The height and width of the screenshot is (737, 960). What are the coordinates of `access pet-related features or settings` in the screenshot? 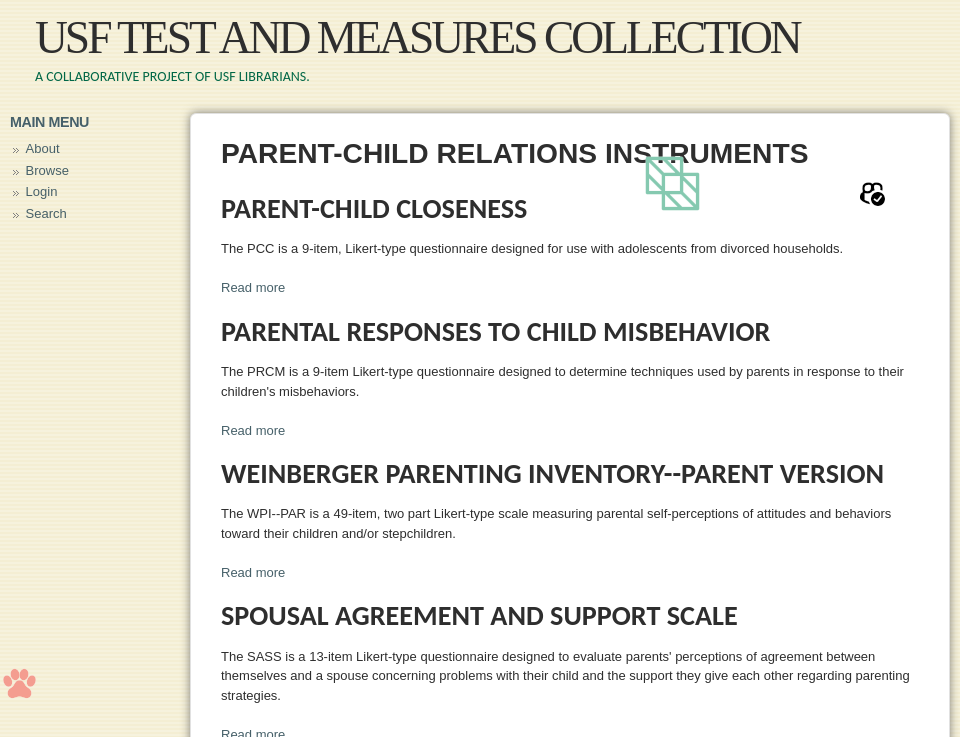 It's located at (19, 683).